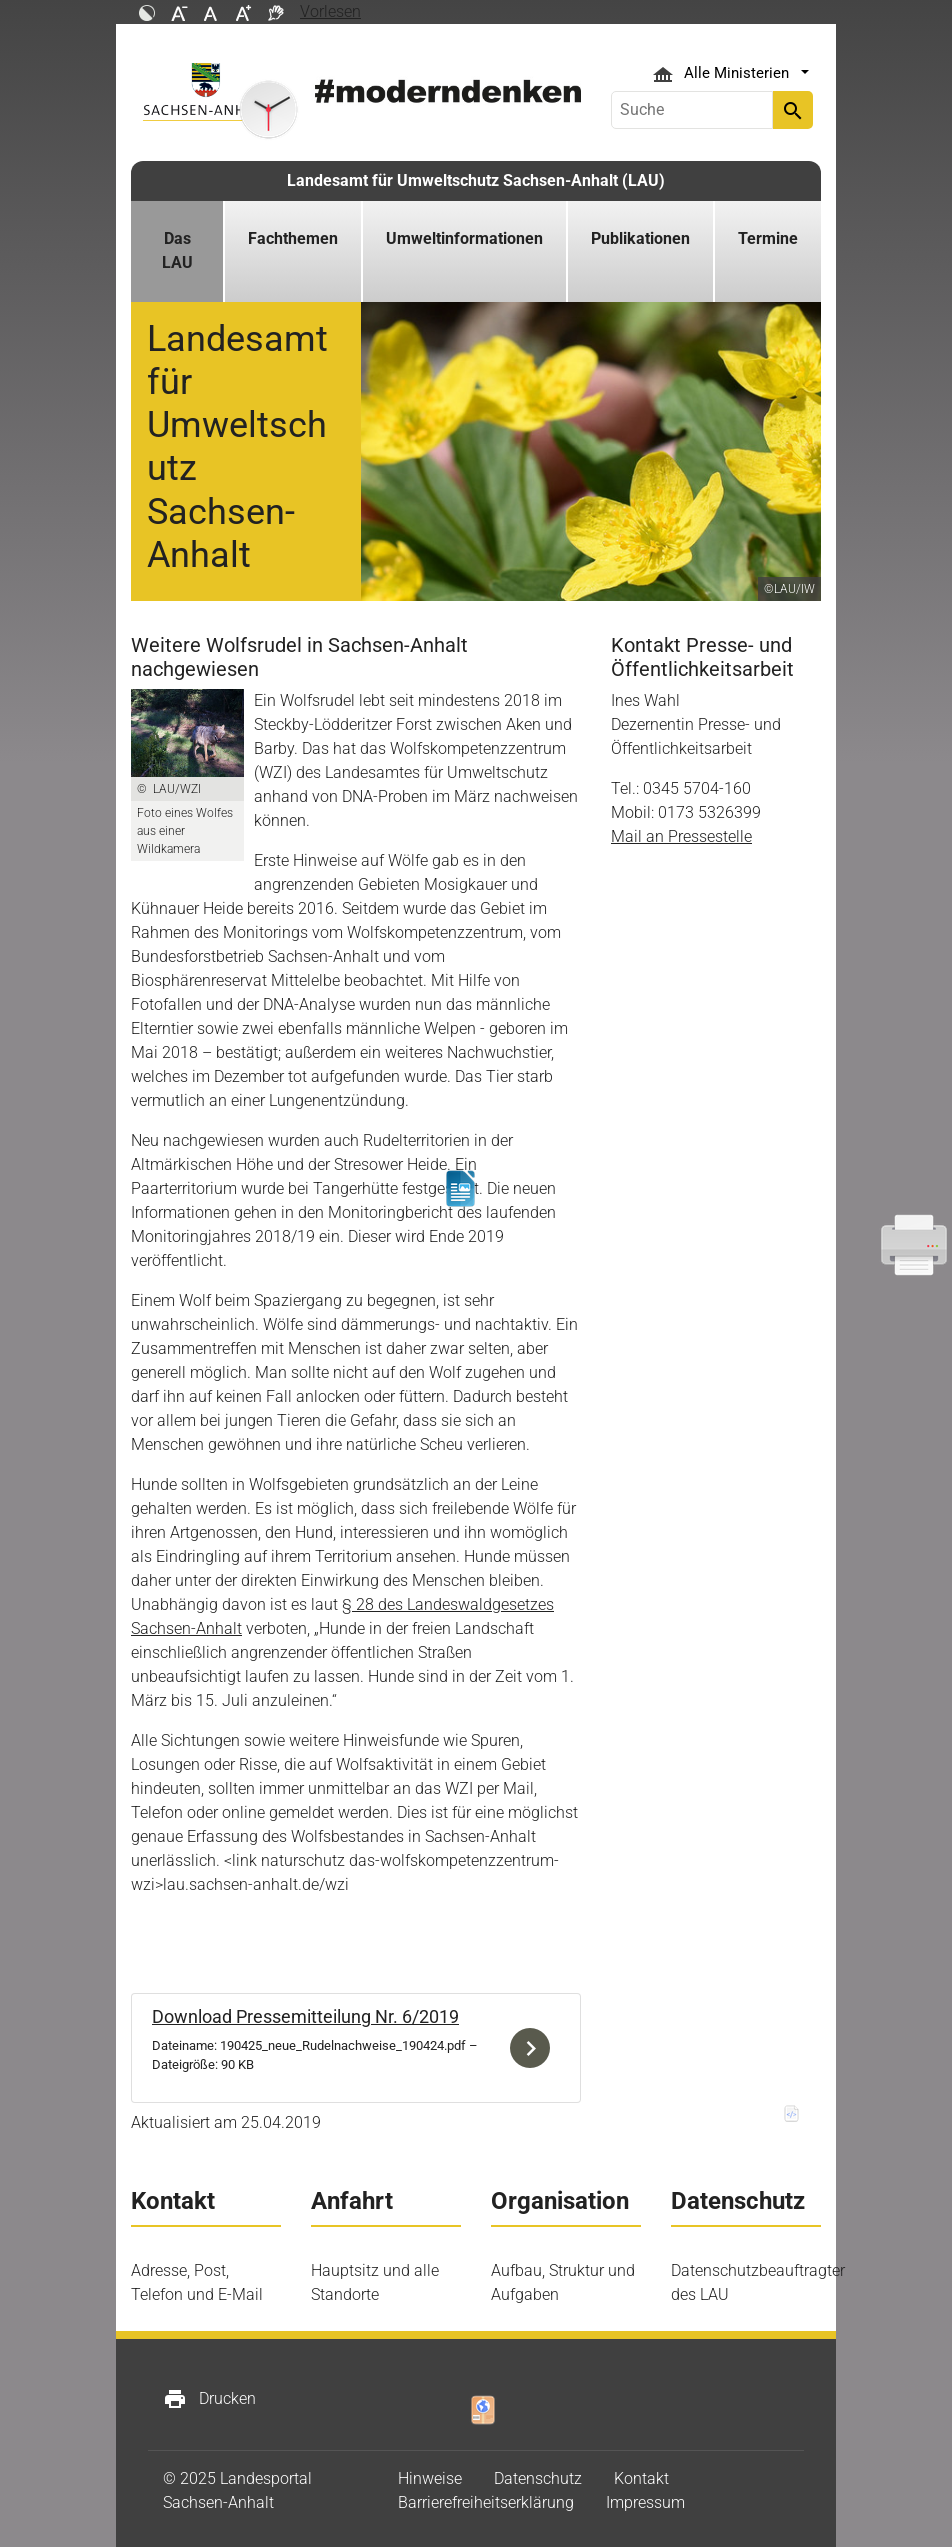  Describe the element at coordinates (791, 2113) in the screenshot. I see `open an html document` at that location.